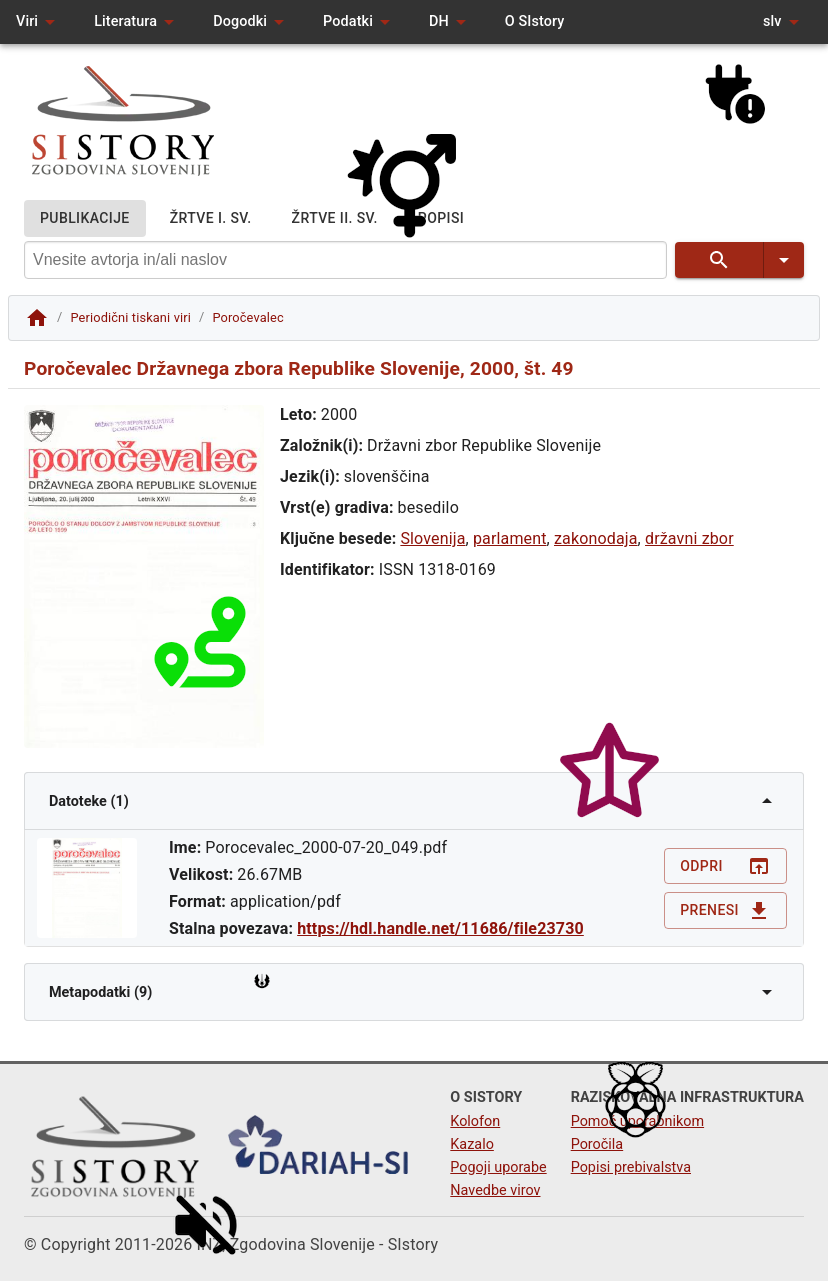 This screenshot has height=1281, width=828. I want to click on indicates a power connection error or issue, so click(732, 94).